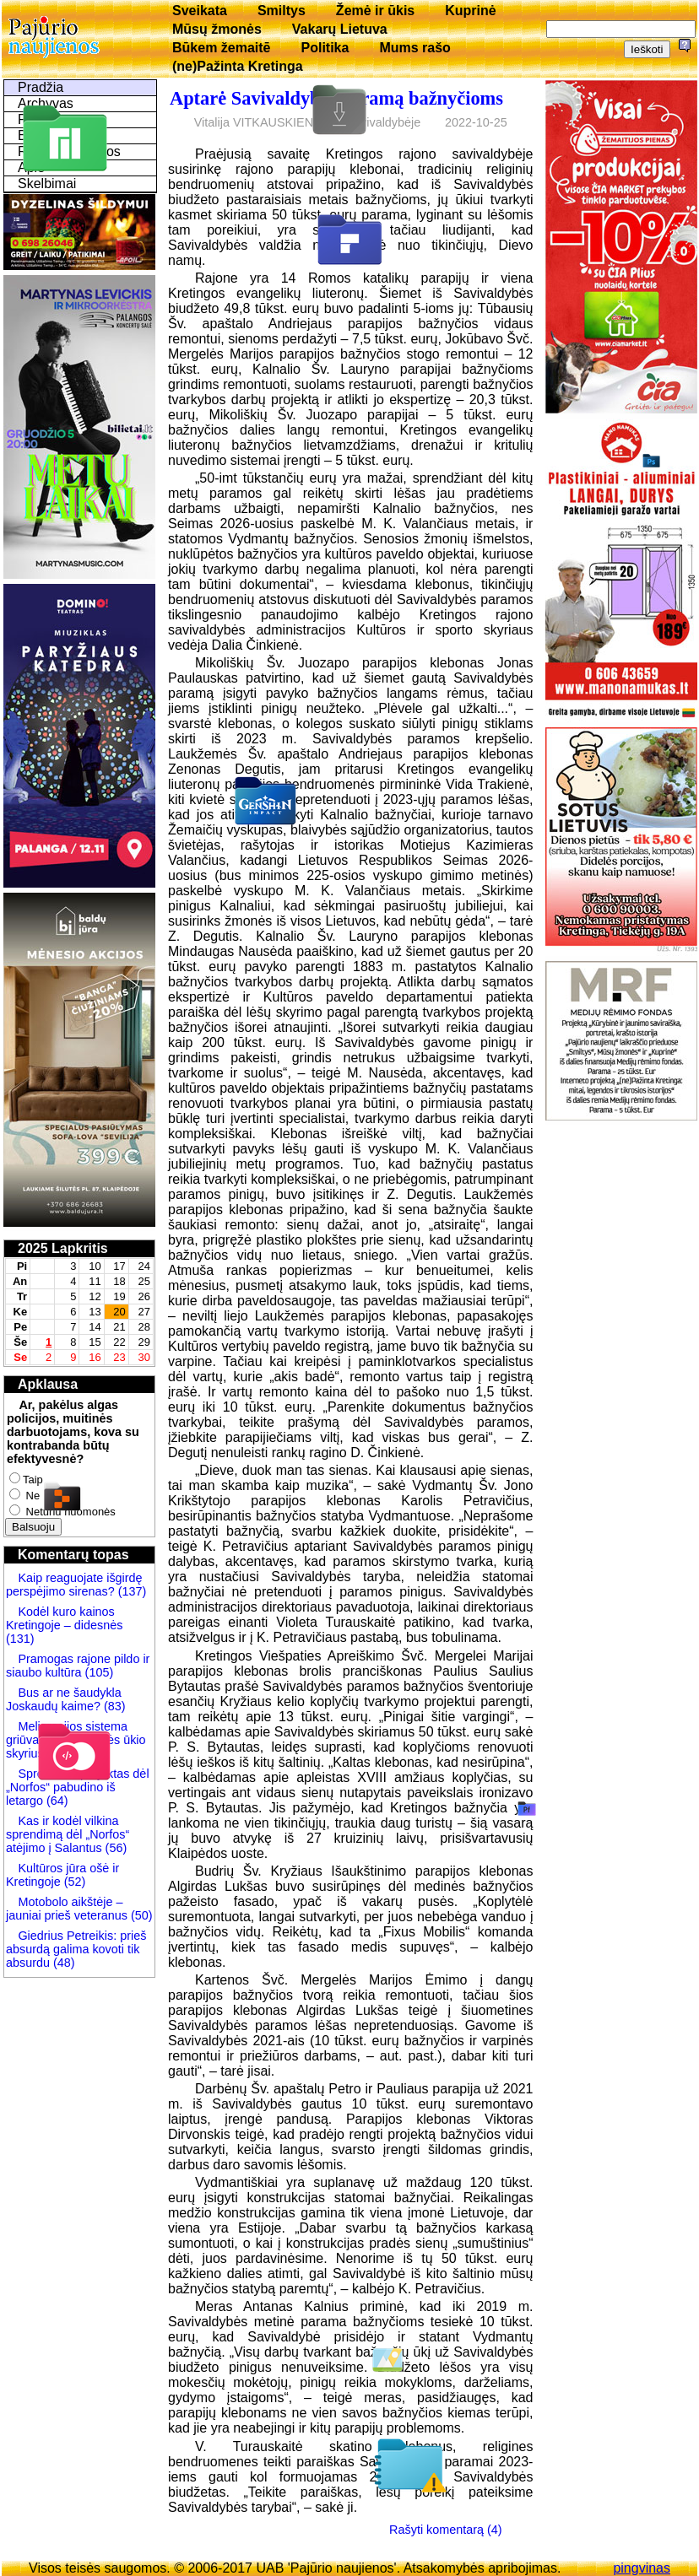 The height and width of the screenshot is (2576, 699). What do you see at coordinates (339, 110) in the screenshot?
I see `open downloads folder` at bounding box center [339, 110].